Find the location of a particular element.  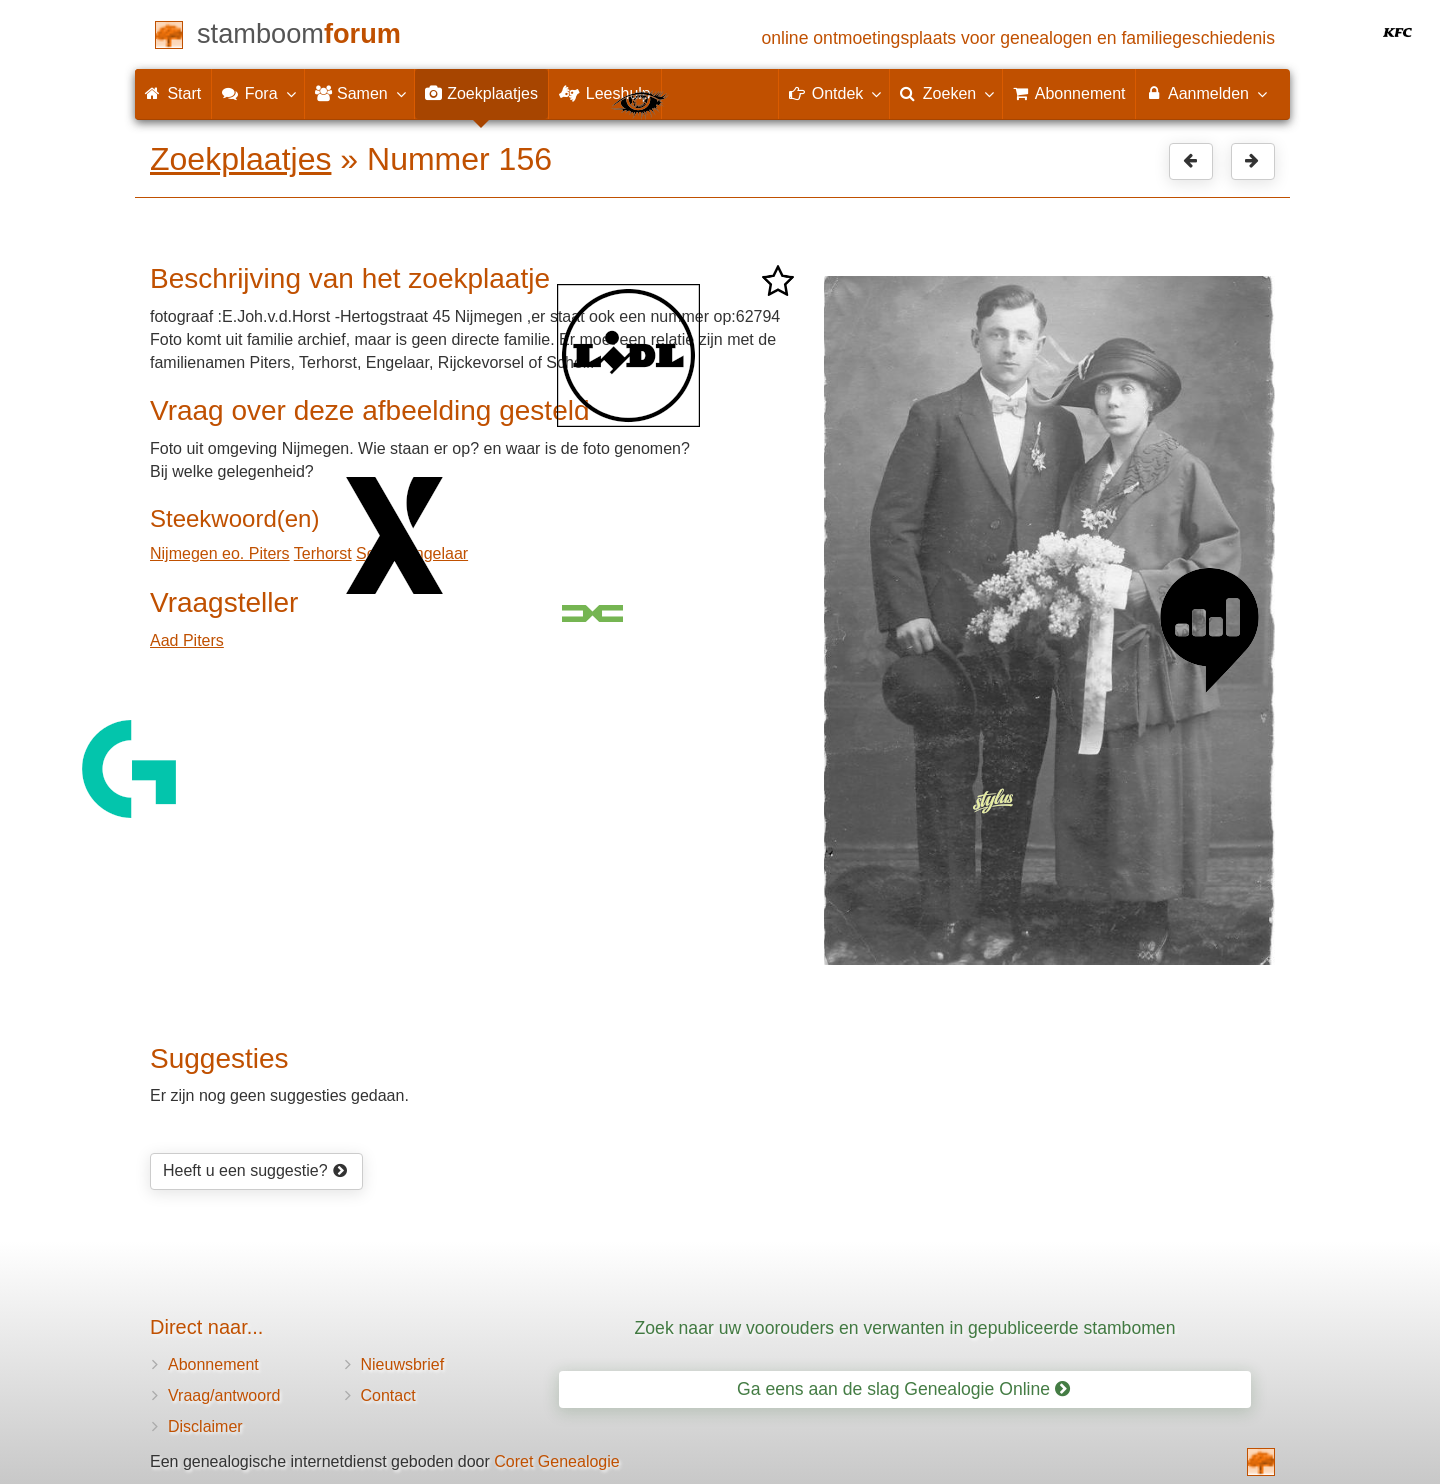

dacia brand logo is located at coordinates (592, 613).